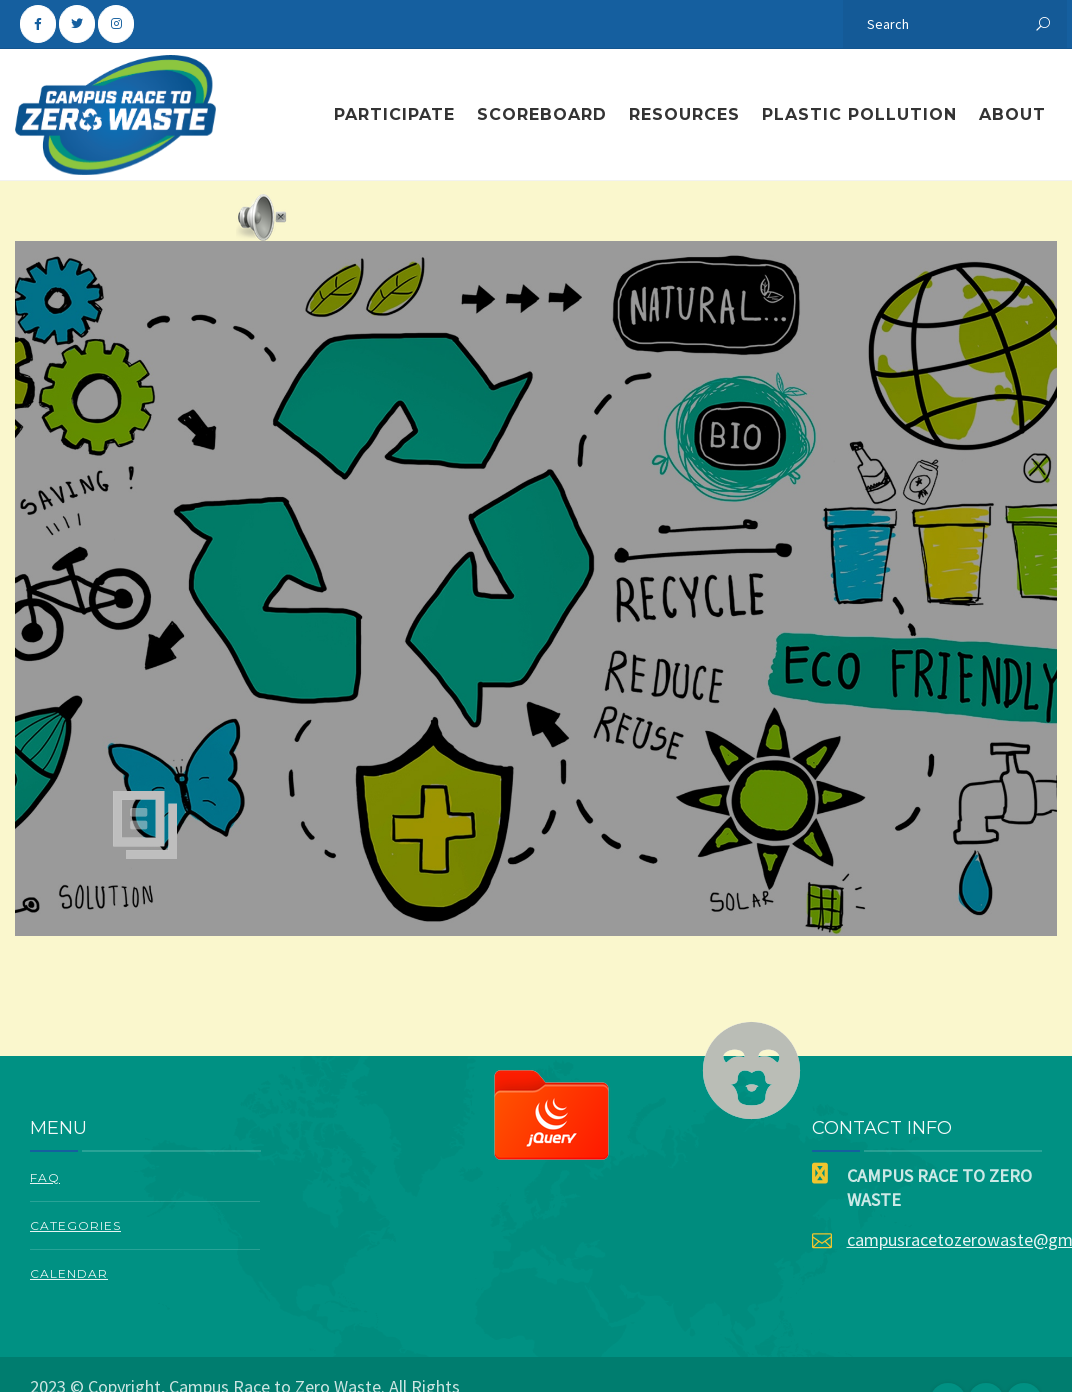  Describe the element at coordinates (551, 1118) in the screenshot. I see `folder containing jQuery library files` at that location.